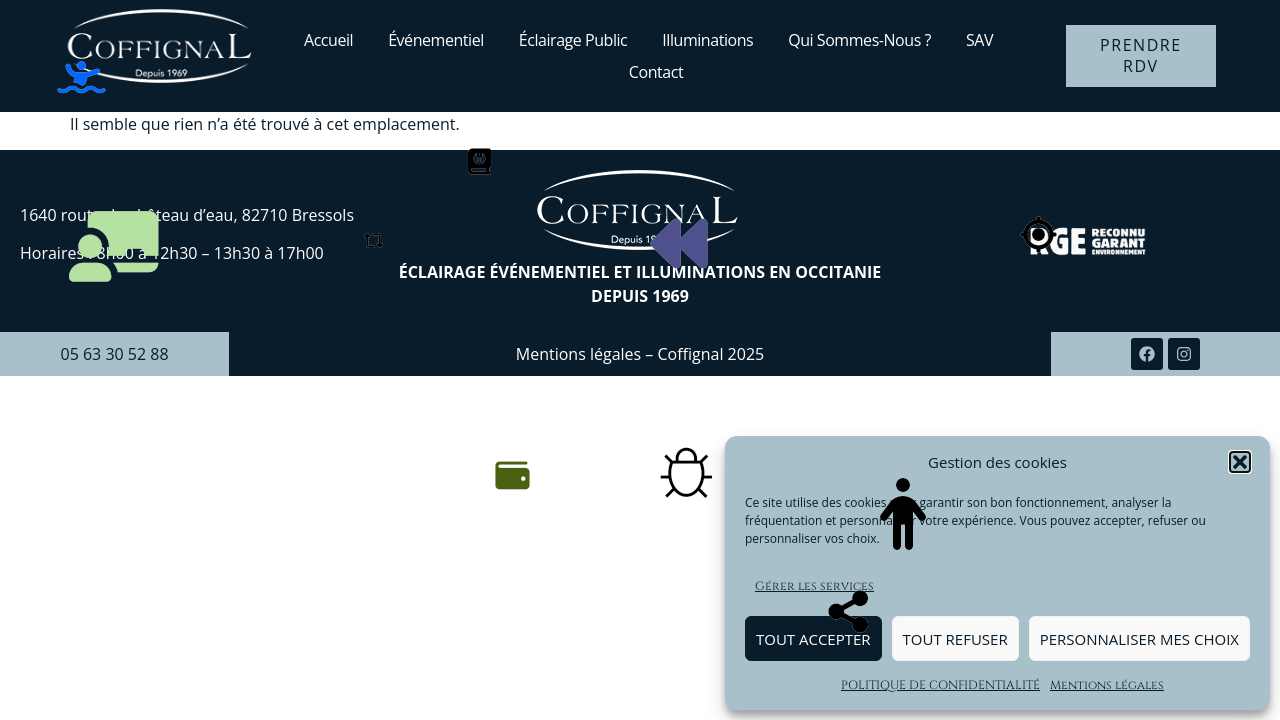 The height and width of the screenshot is (720, 1280). What do you see at coordinates (849, 611) in the screenshot?
I see `share content with others` at bounding box center [849, 611].